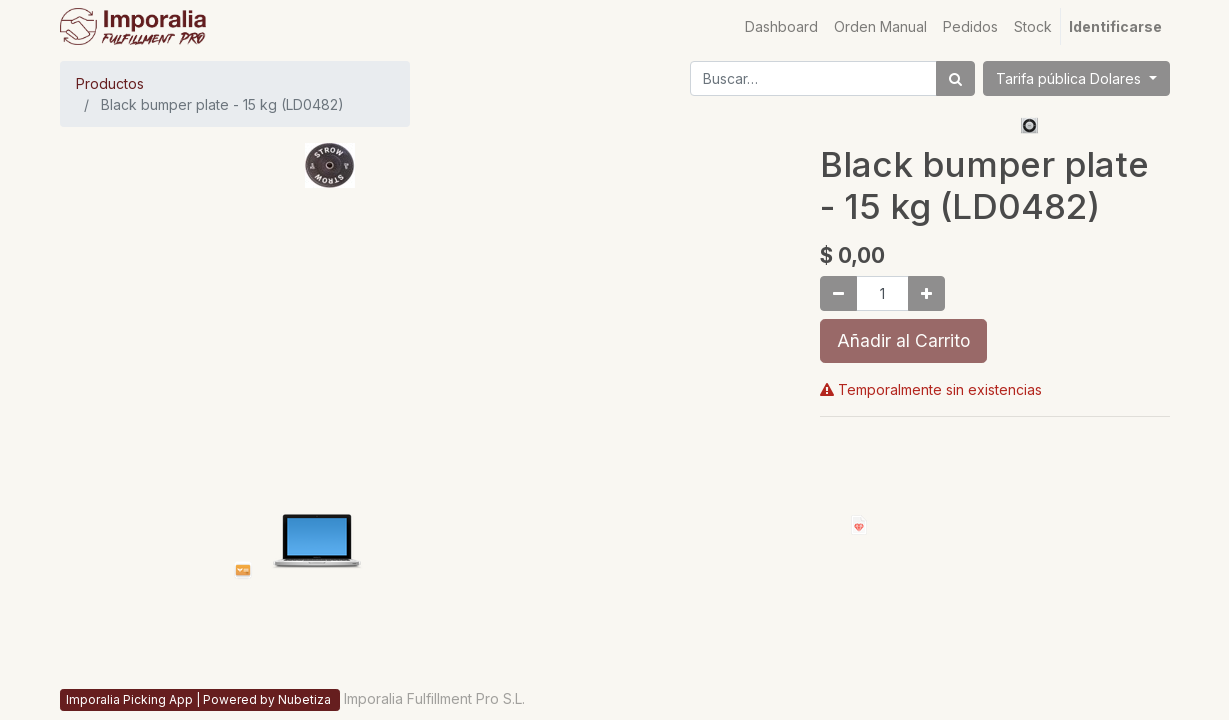  I want to click on iPod shuffle device connected, so click(1029, 125).